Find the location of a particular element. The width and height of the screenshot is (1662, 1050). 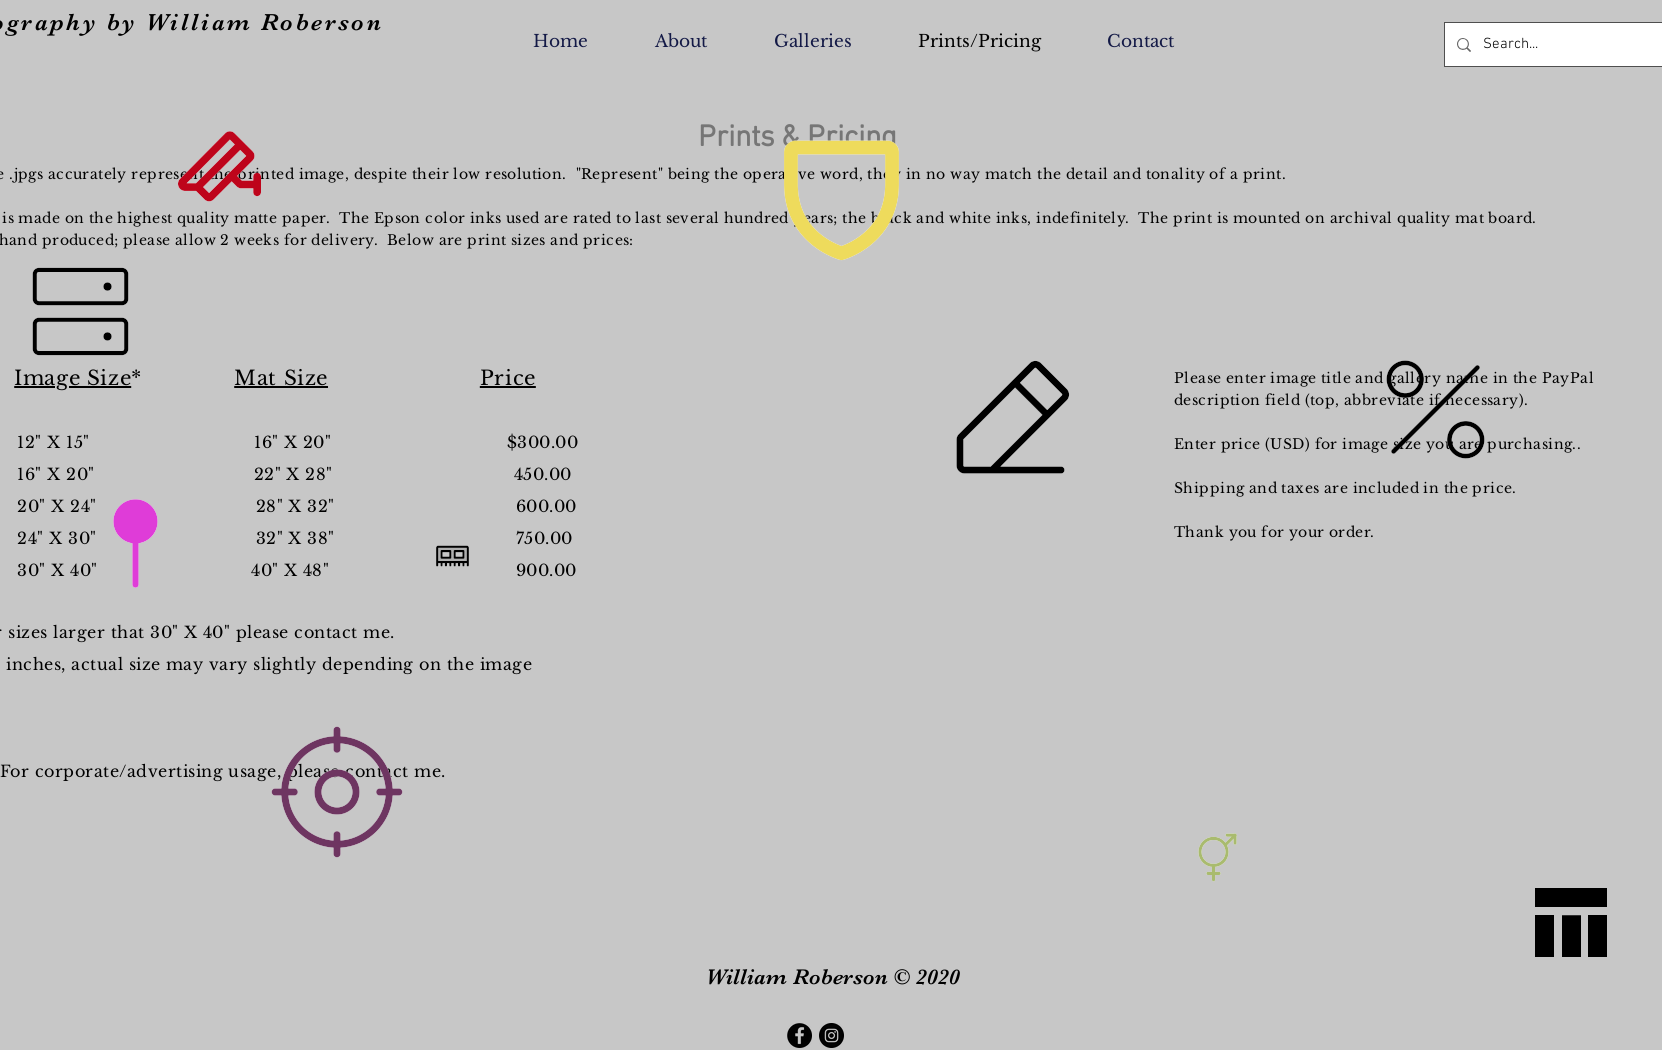

mark a location on the map is located at coordinates (135, 543).